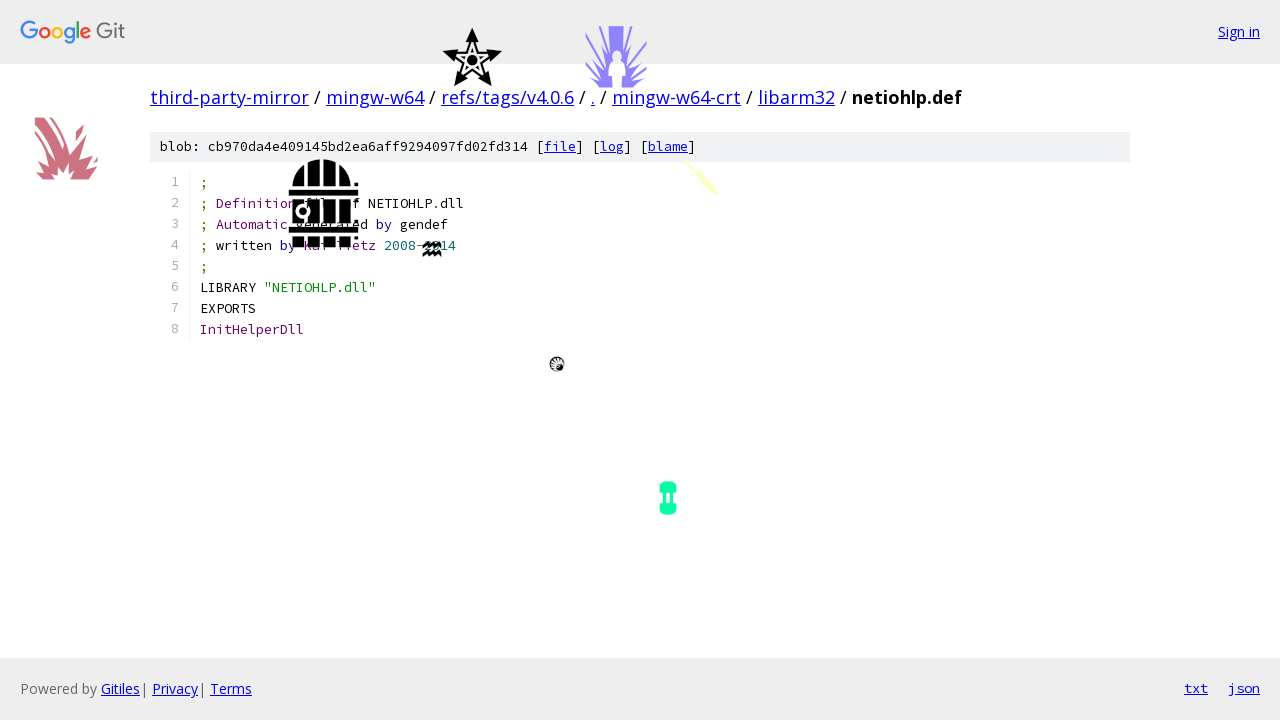  Describe the element at coordinates (472, 57) in the screenshot. I see `level up or rank promotion indicator` at that location.